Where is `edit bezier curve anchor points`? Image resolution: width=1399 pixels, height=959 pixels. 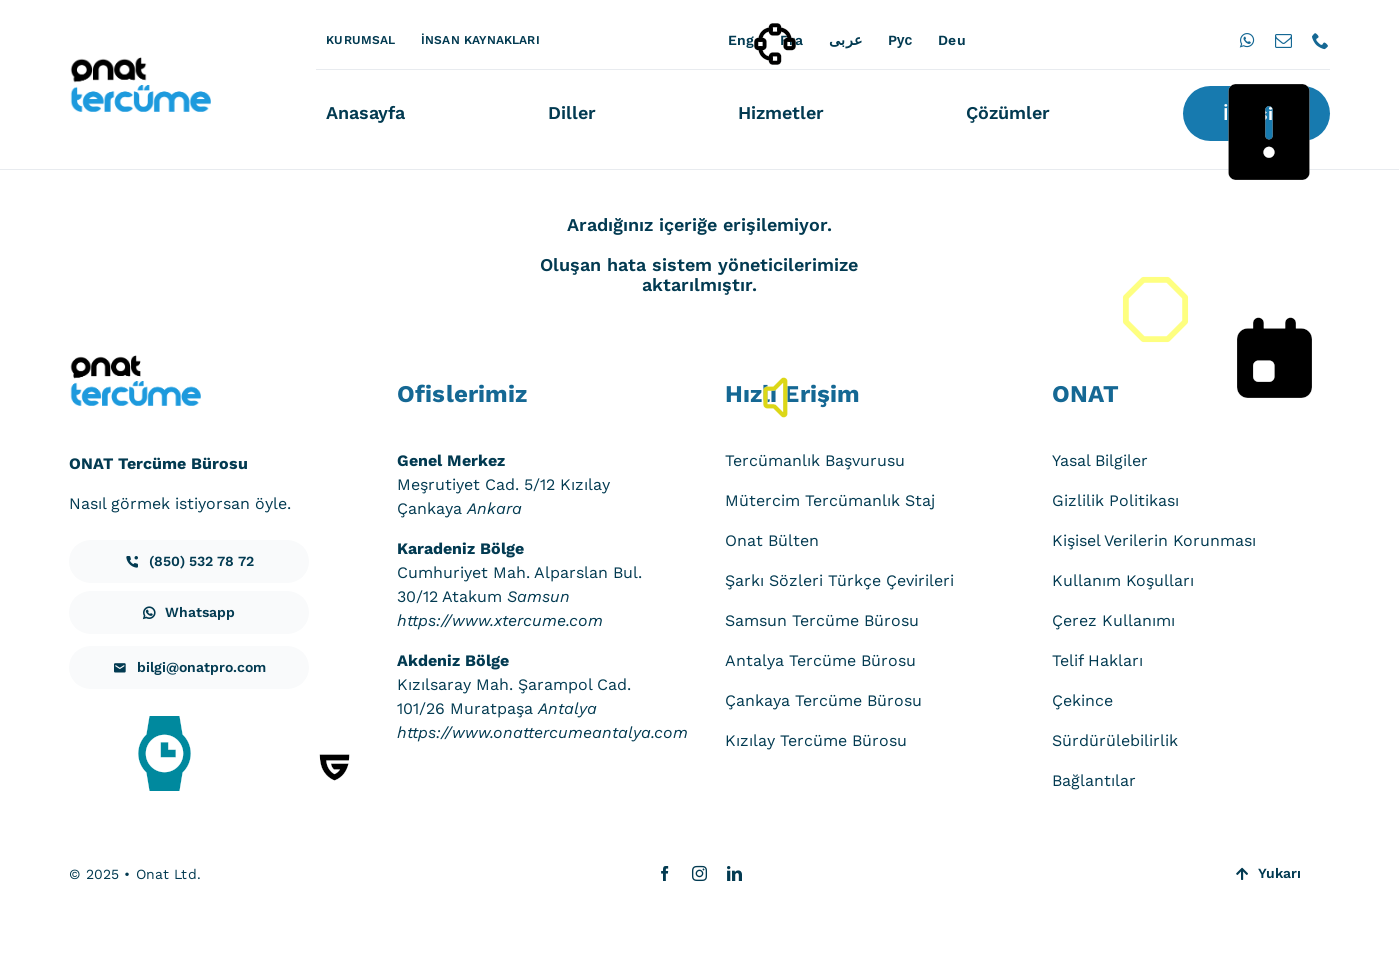 edit bezier curve anchor points is located at coordinates (775, 44).